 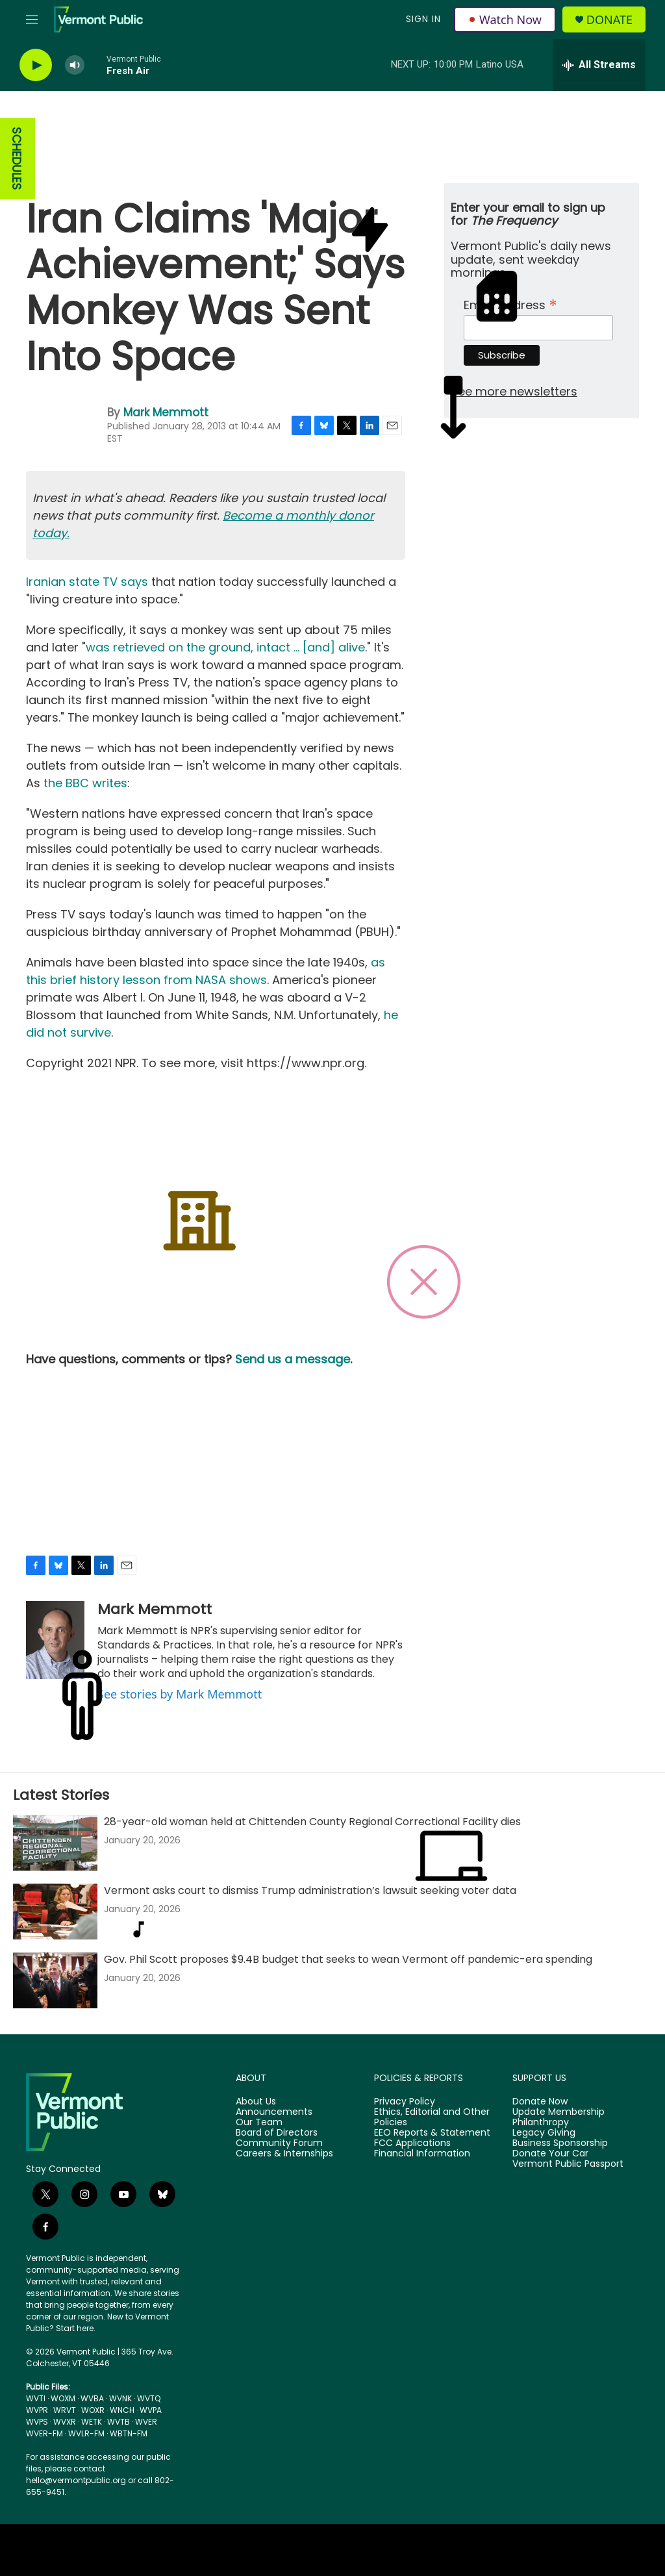 I want to click on access whiteboard or presentation mode, so click(x=451, y=1857).